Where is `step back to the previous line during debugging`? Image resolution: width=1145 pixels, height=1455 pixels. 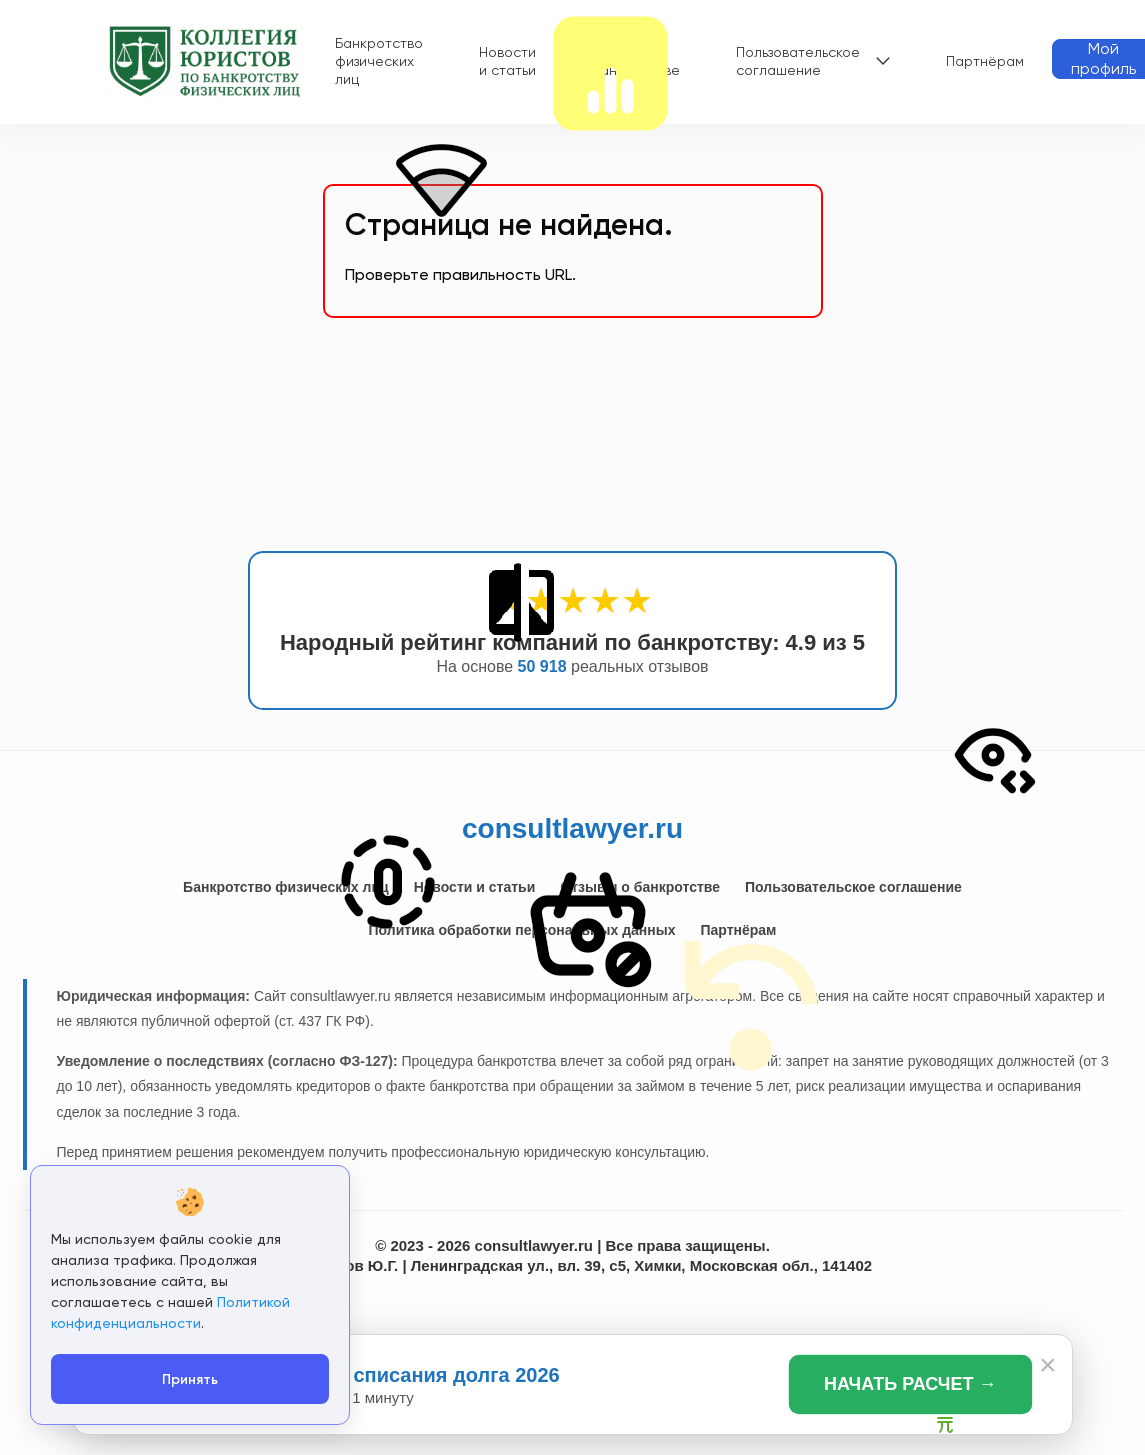
step back to the previous line during debugging is located at coordinates (751, 1007).